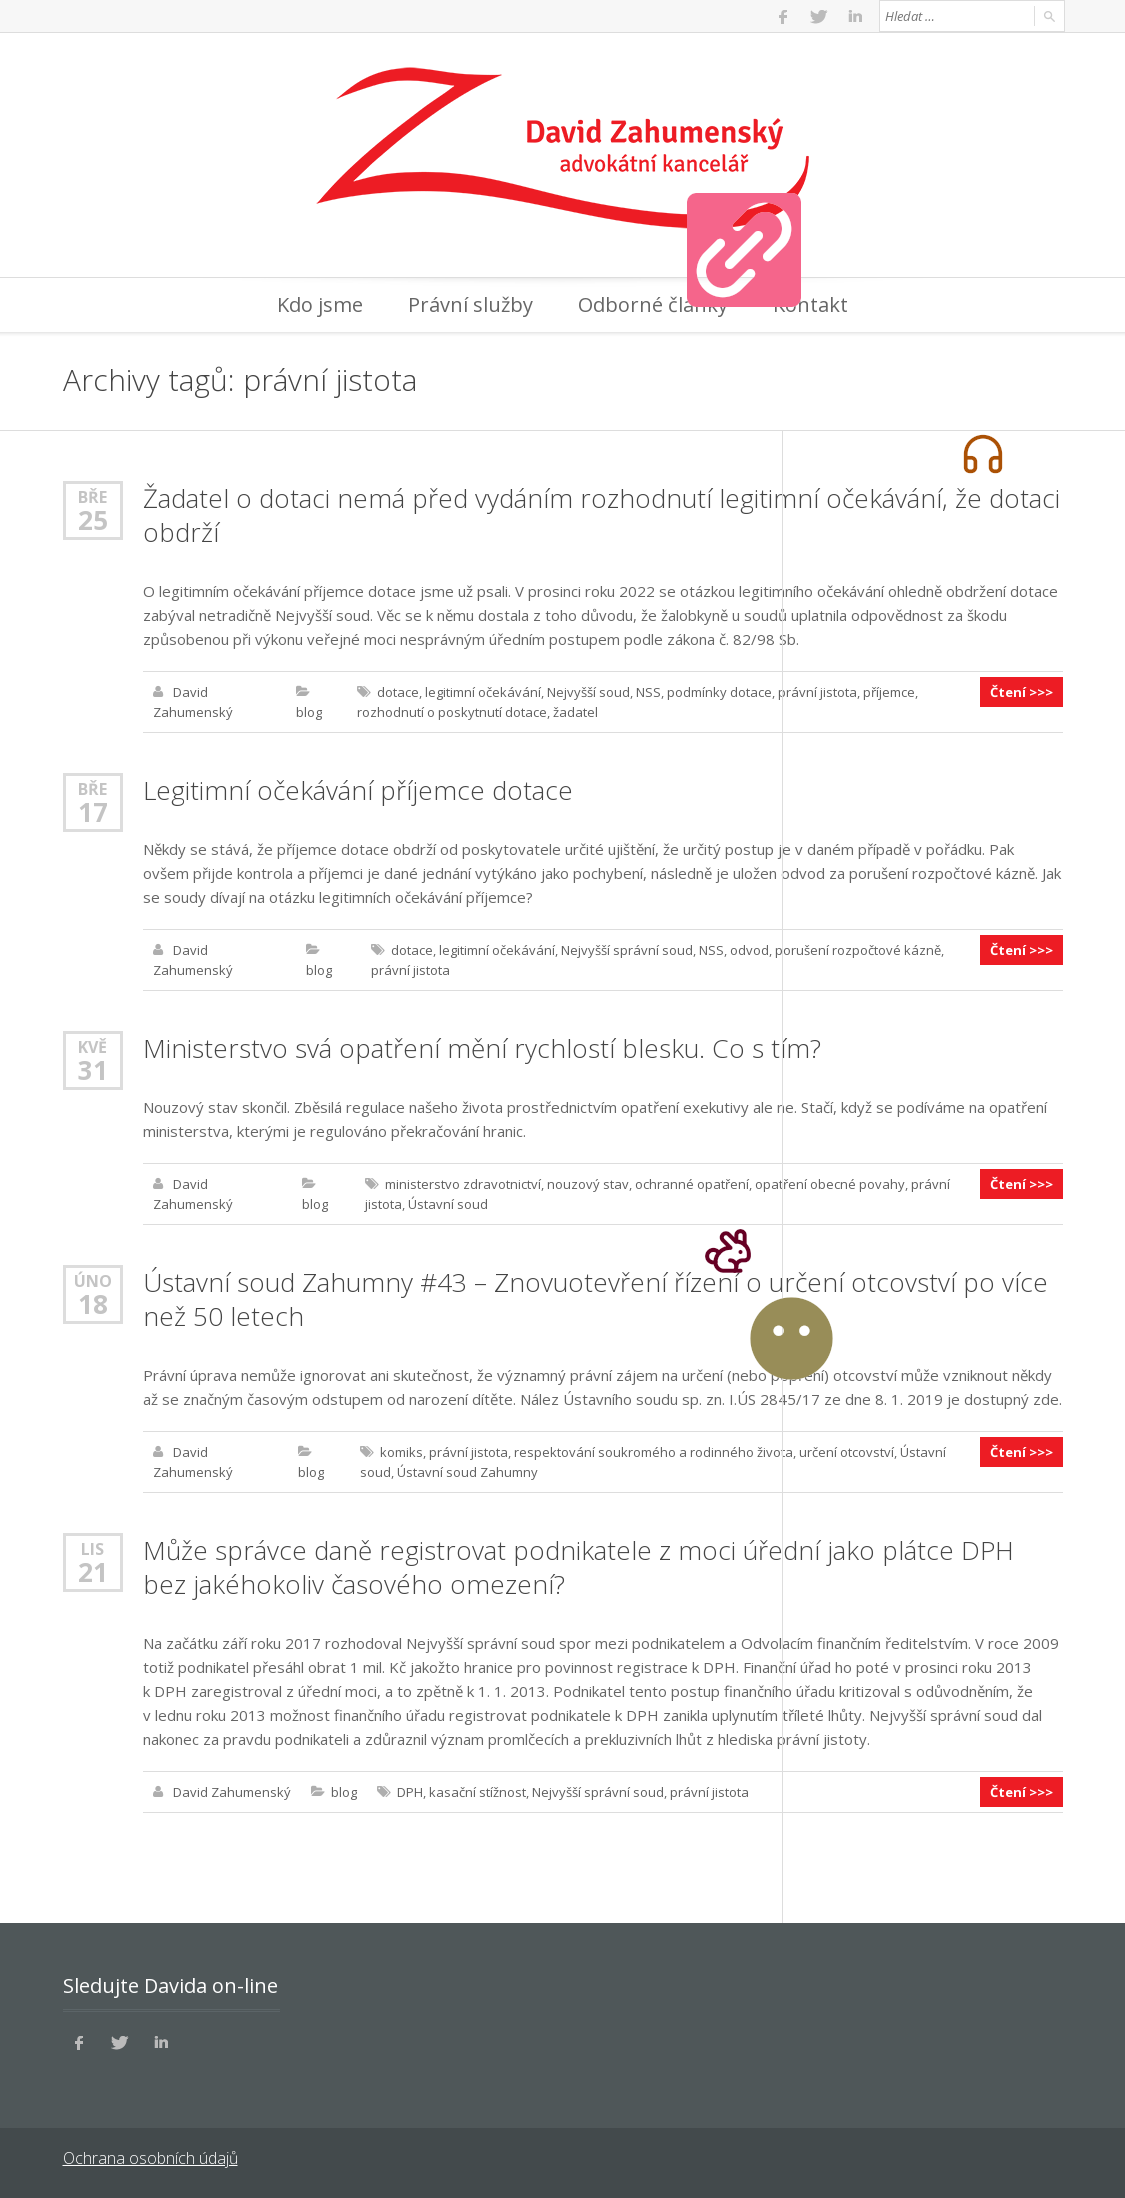 This screenshot has width=1125, height=2198. What do you see at coordinates (983, 454) in the screenshot?
I see `listen to audio or music` at bounding box center [983, 454].